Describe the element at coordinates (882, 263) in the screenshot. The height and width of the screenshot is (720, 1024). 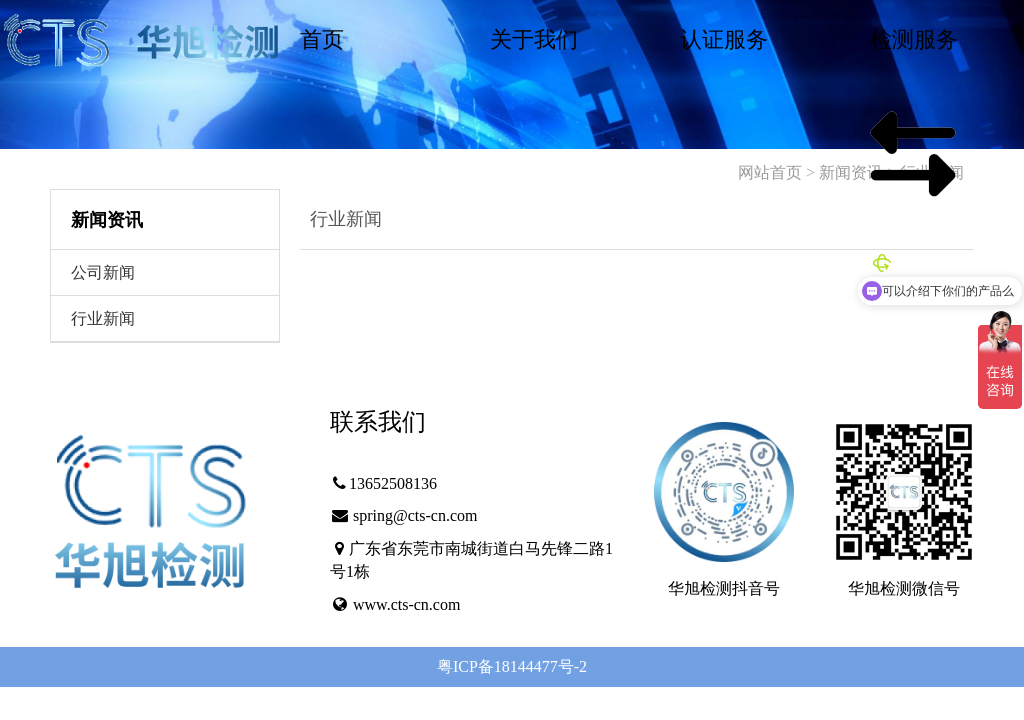
I see `rotate object in 3D space` at that location.